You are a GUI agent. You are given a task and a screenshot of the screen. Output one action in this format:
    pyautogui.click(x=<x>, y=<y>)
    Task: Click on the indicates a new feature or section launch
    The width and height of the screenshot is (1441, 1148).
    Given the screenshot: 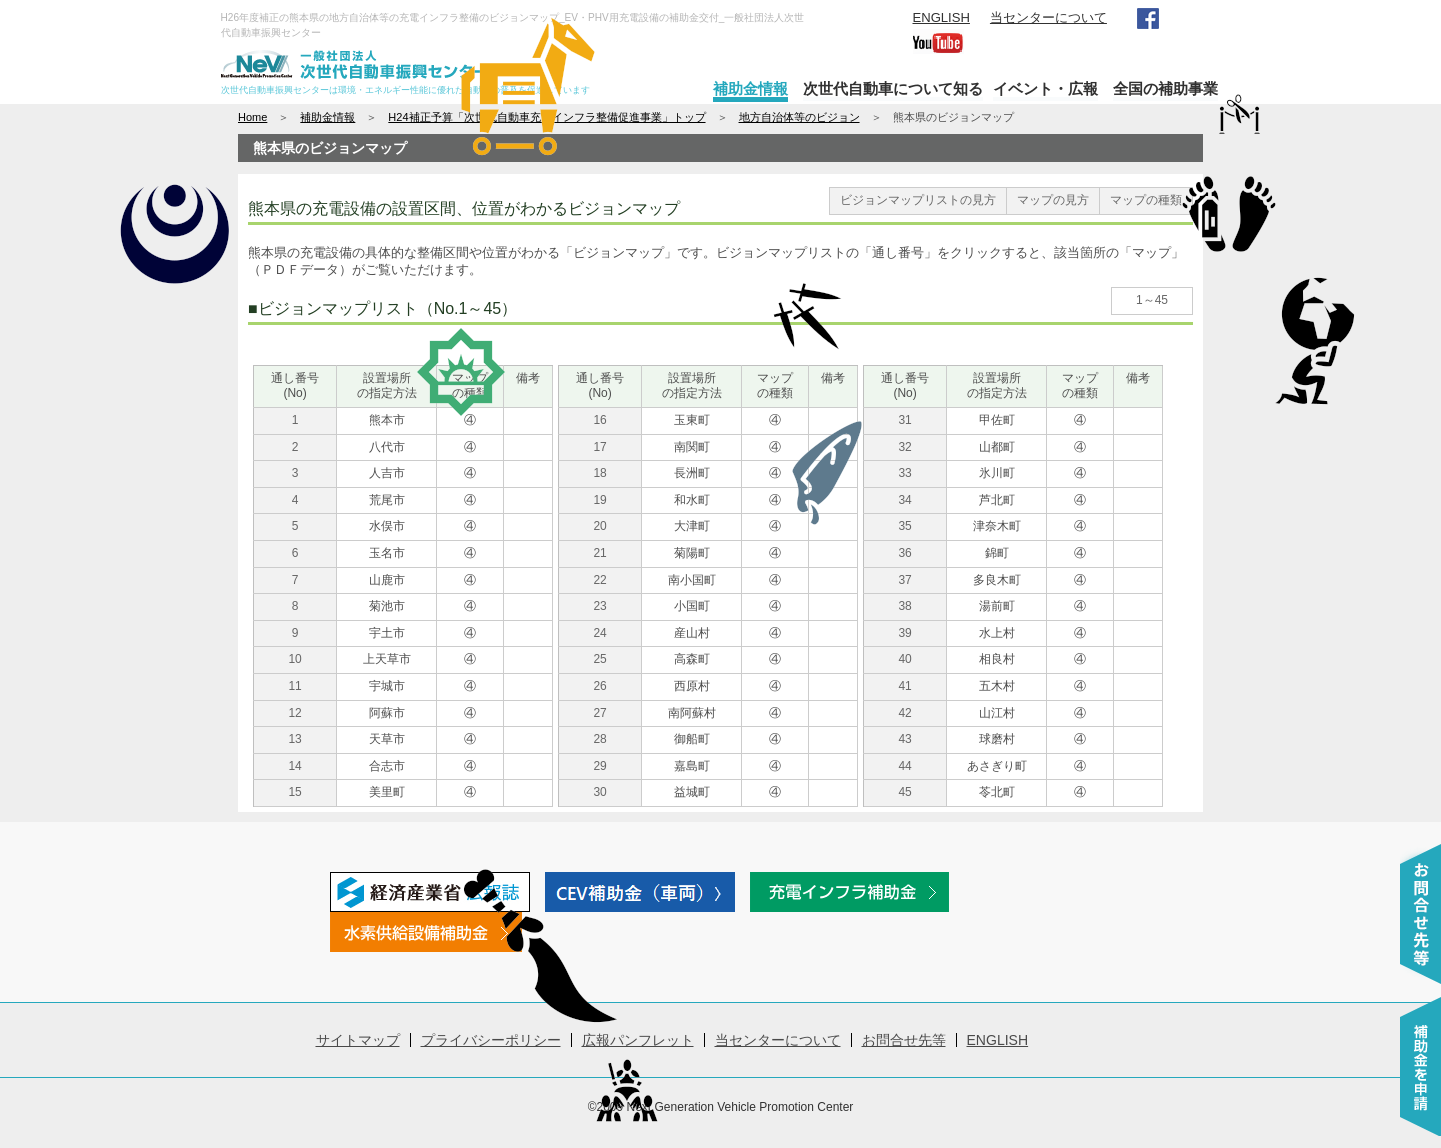 What is the action you would take?
    pyautogui.click(x=1239, y=113)
    